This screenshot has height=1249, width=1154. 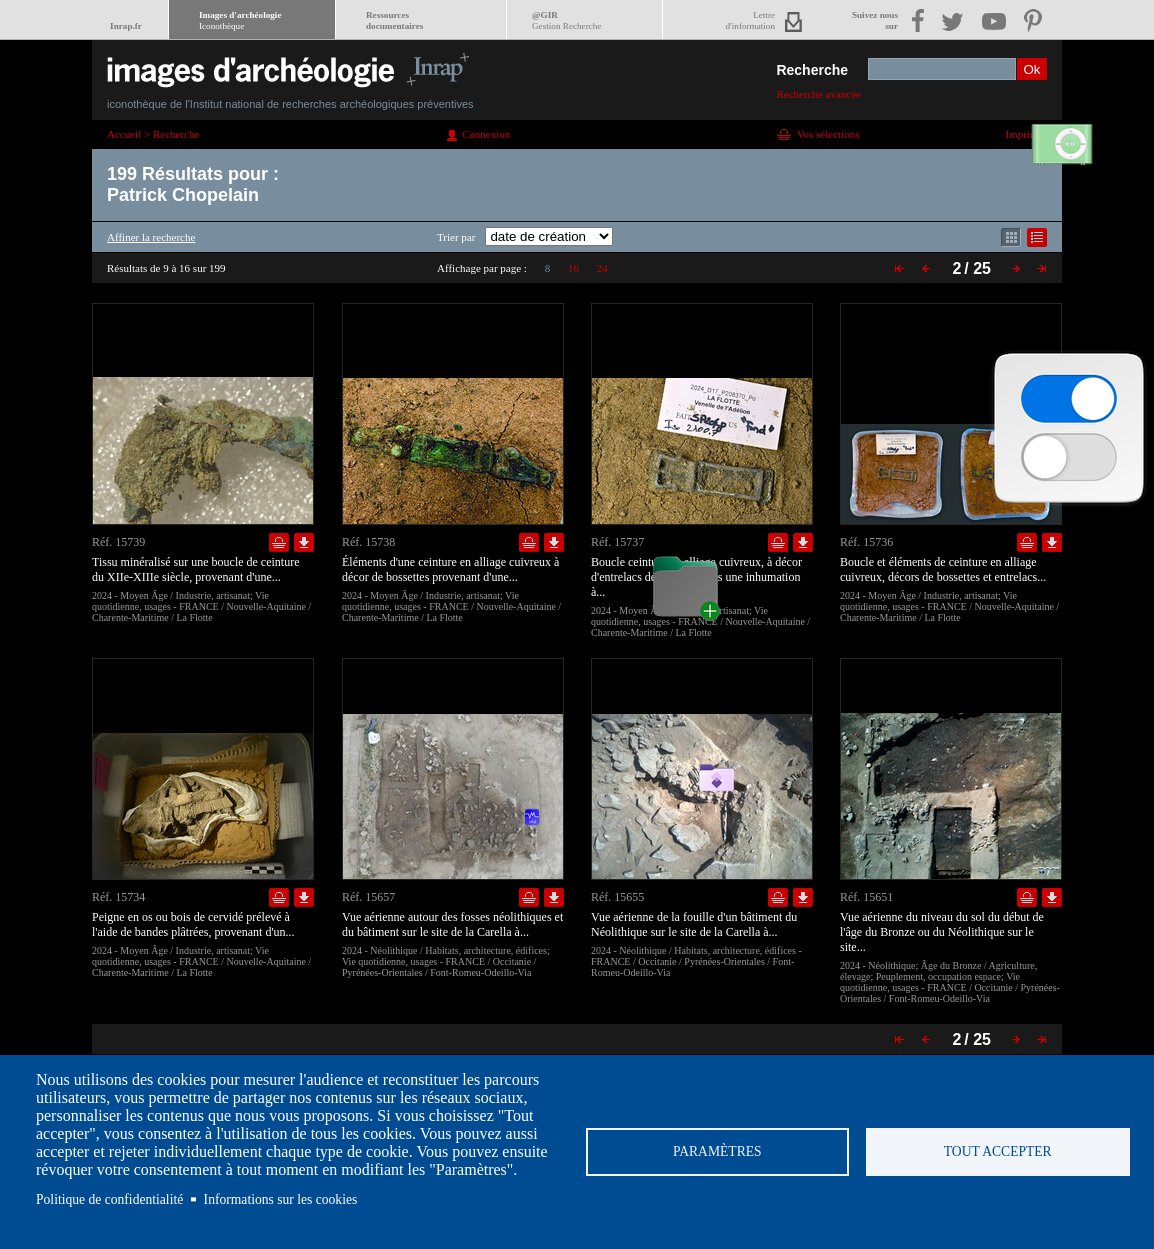 I want to click on iPod shuffle device connected, so click(x=1062, y=133).